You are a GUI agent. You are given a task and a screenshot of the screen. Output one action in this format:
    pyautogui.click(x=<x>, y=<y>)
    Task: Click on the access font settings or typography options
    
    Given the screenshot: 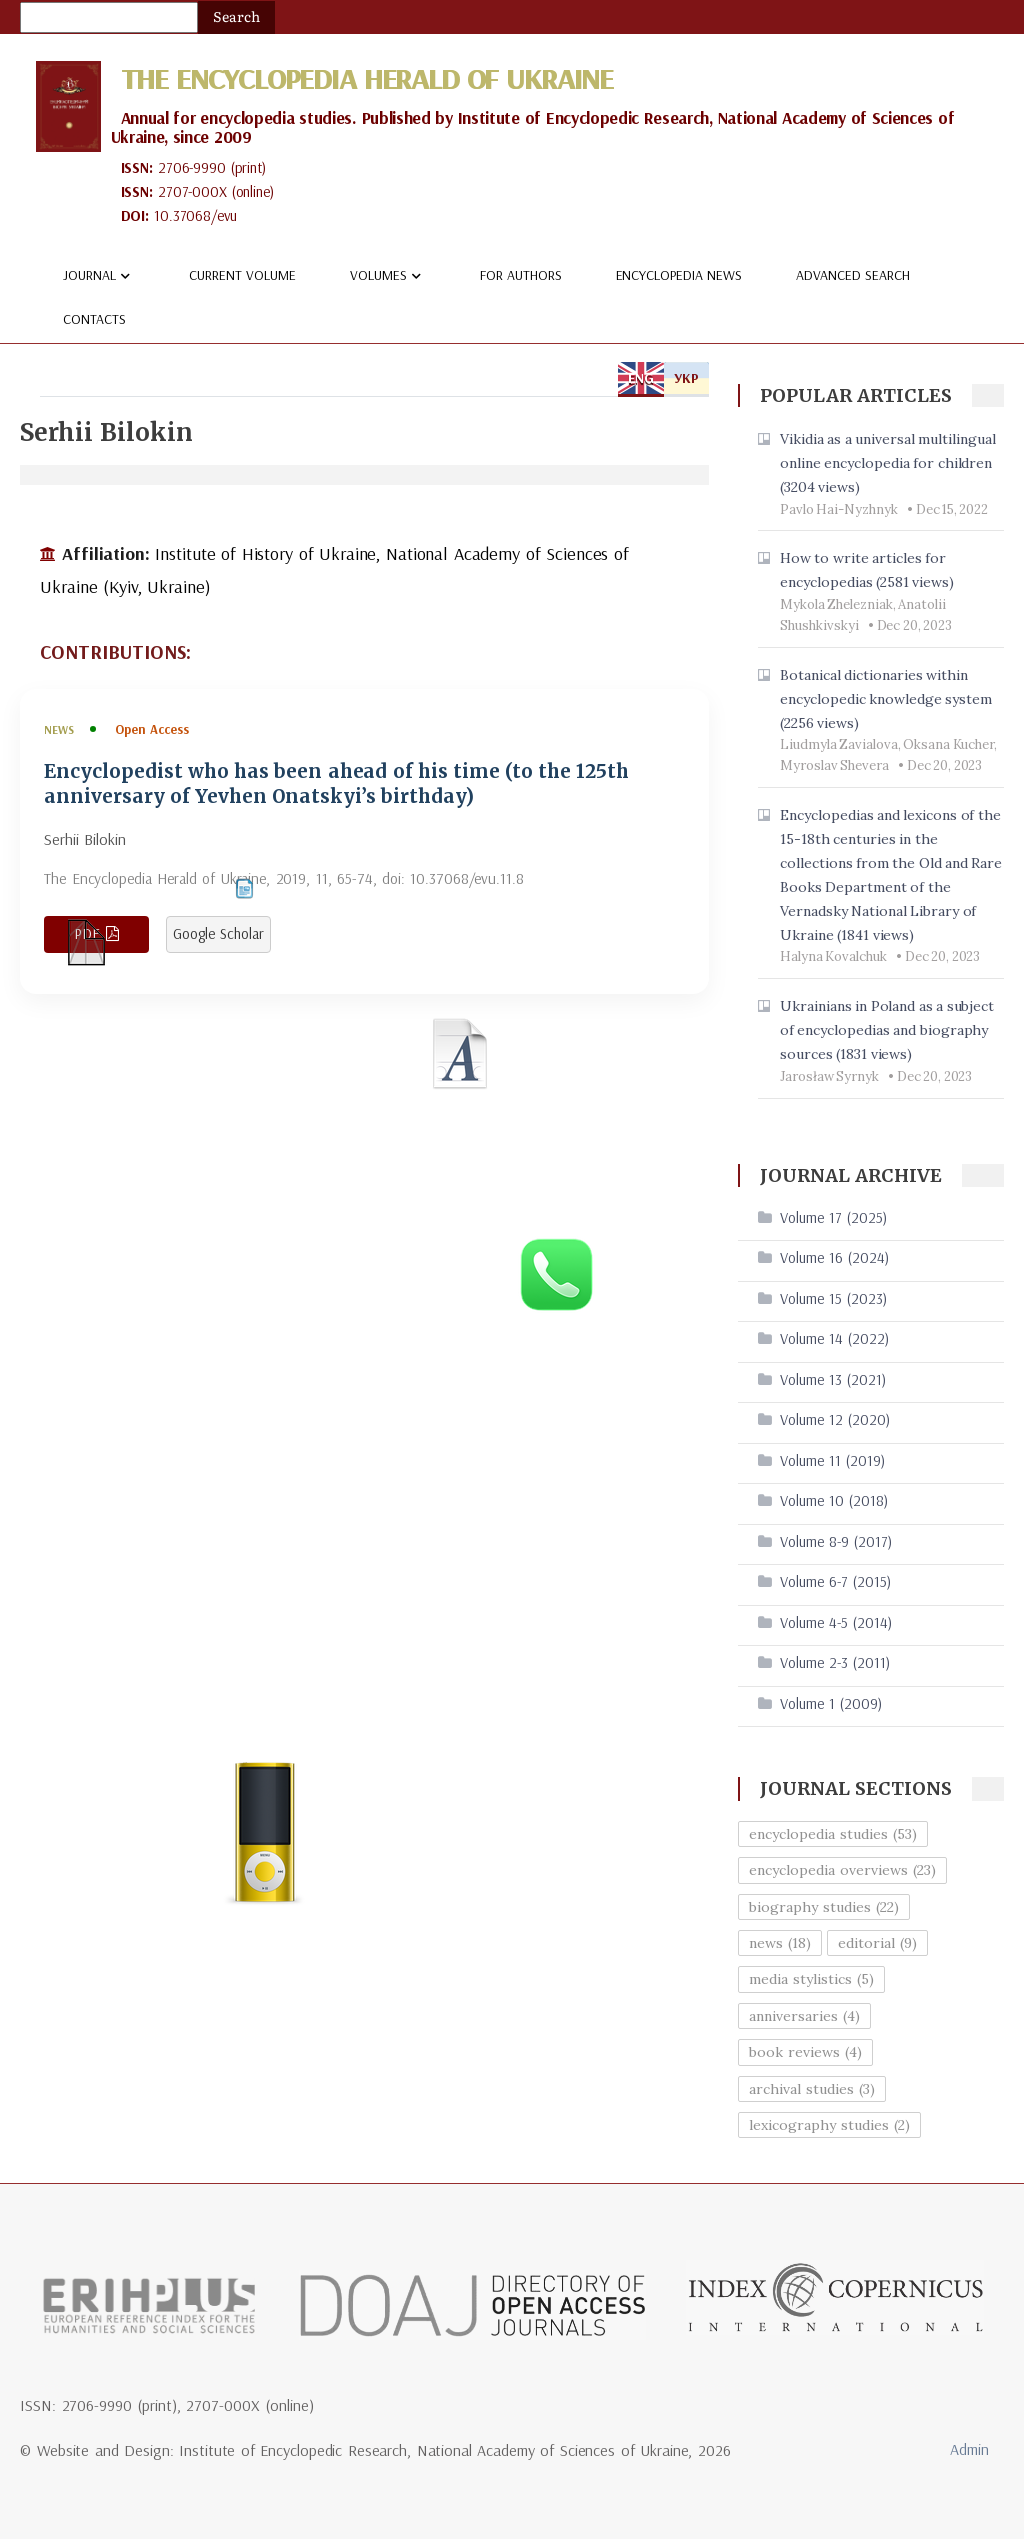 What is the action you would take?
    pyautogui.click(x=460, y=1055)
    